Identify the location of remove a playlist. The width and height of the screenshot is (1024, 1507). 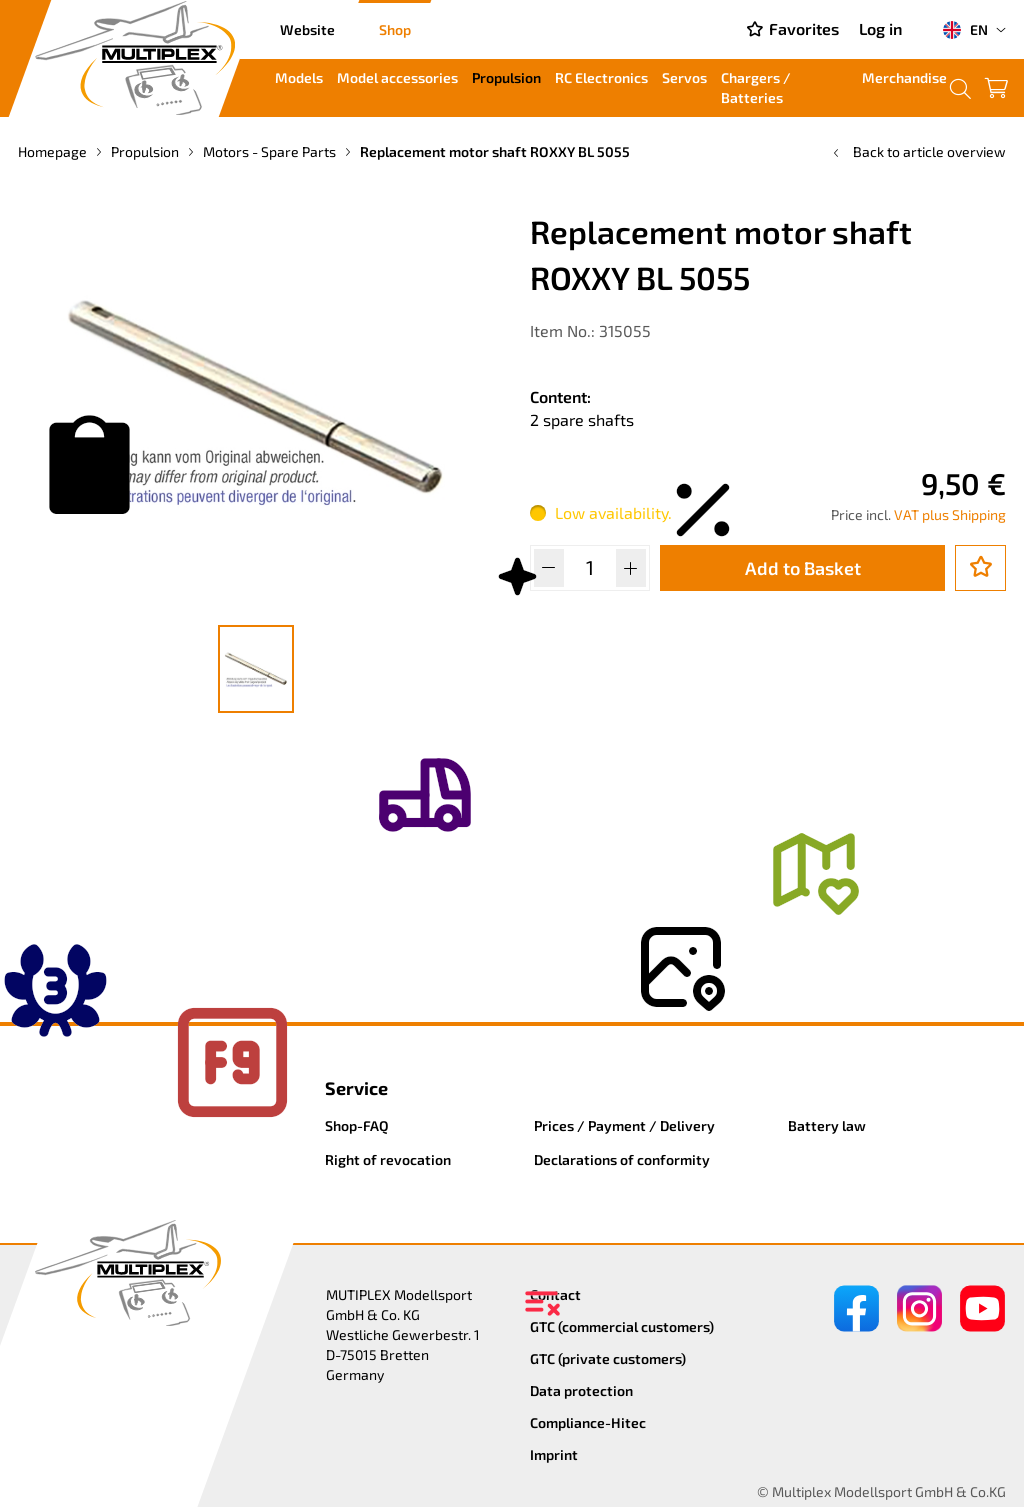
(541, 1301).